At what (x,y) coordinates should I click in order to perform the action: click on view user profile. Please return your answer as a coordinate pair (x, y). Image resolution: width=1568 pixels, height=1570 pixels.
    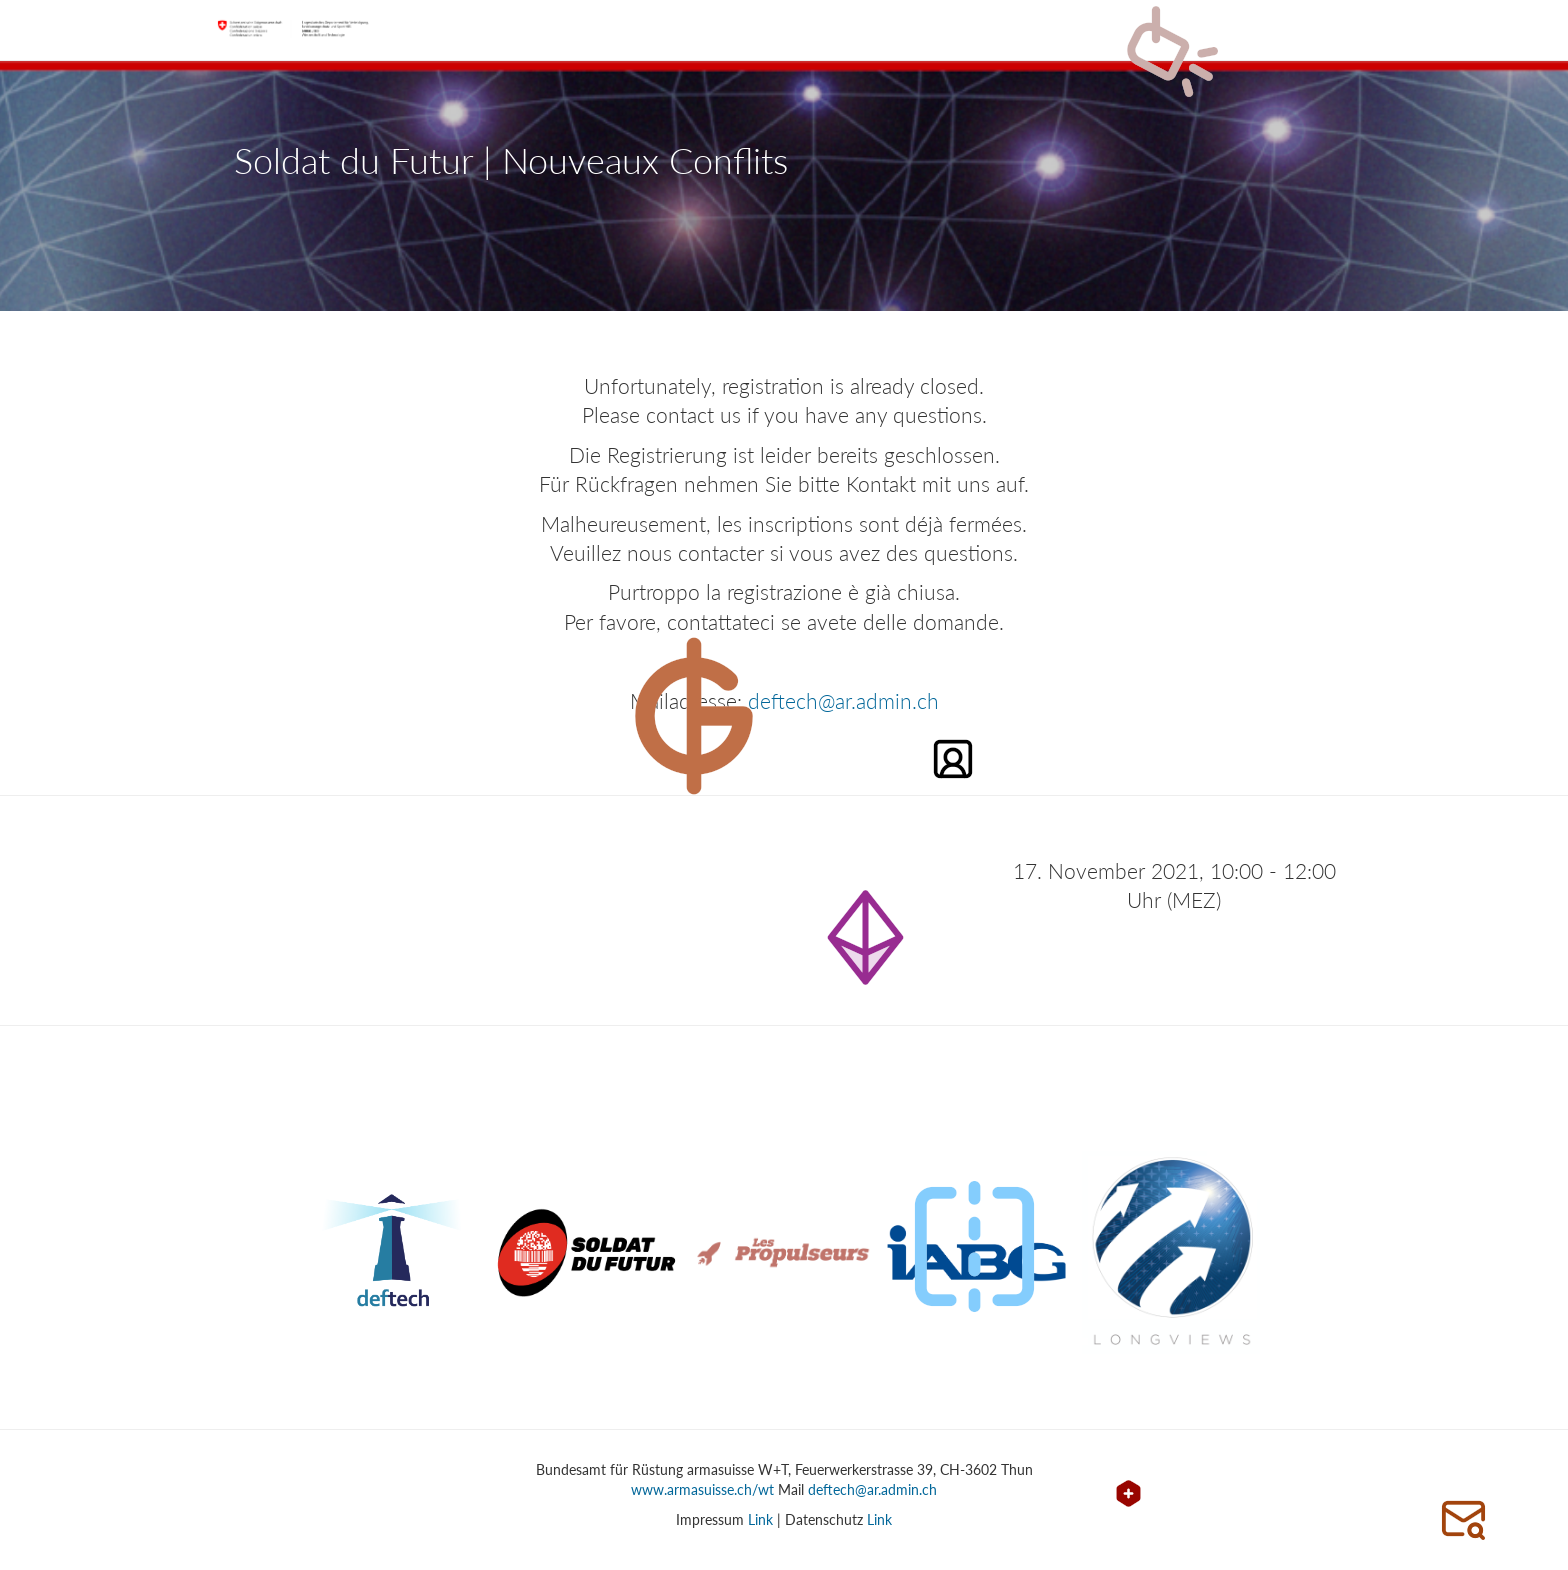
    Looking at the image, I should click on (953, 759).